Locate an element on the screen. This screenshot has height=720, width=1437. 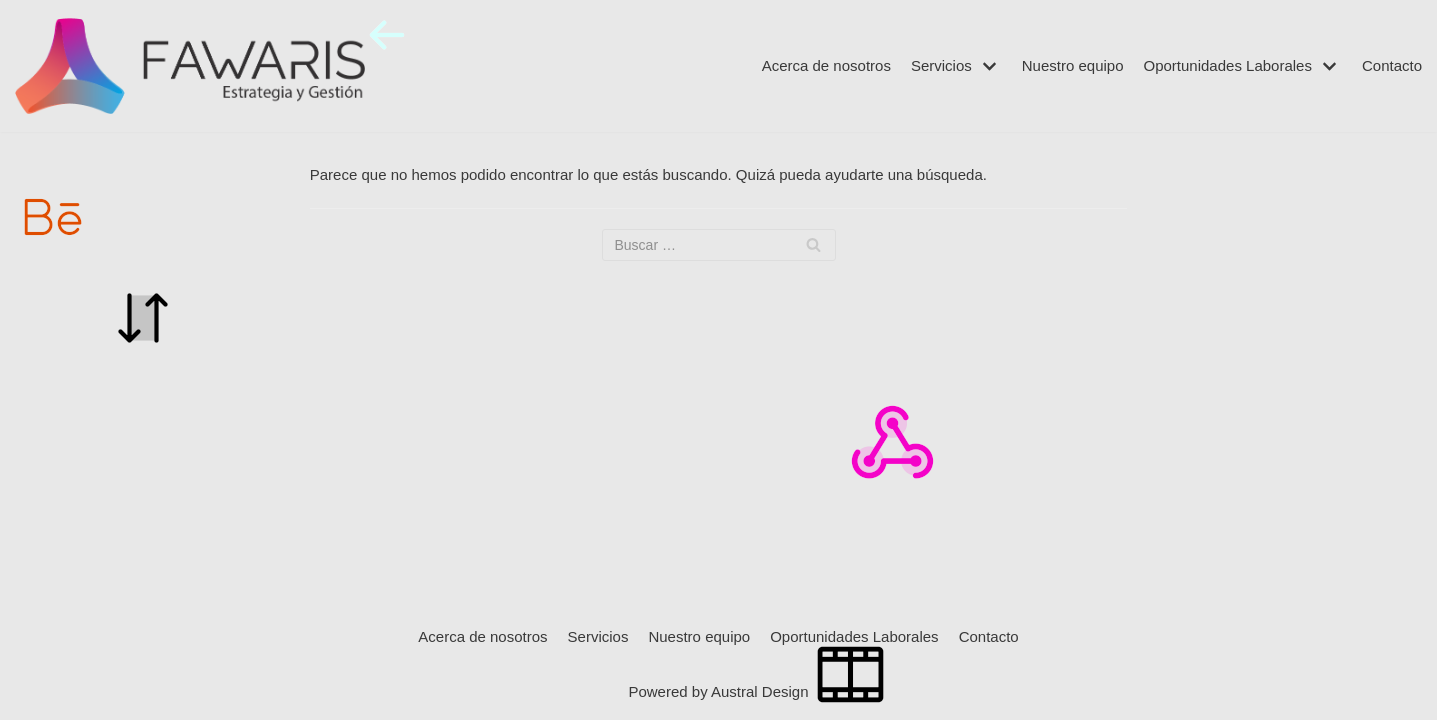
configure webhook integrations is located at coordinates (892, 446).